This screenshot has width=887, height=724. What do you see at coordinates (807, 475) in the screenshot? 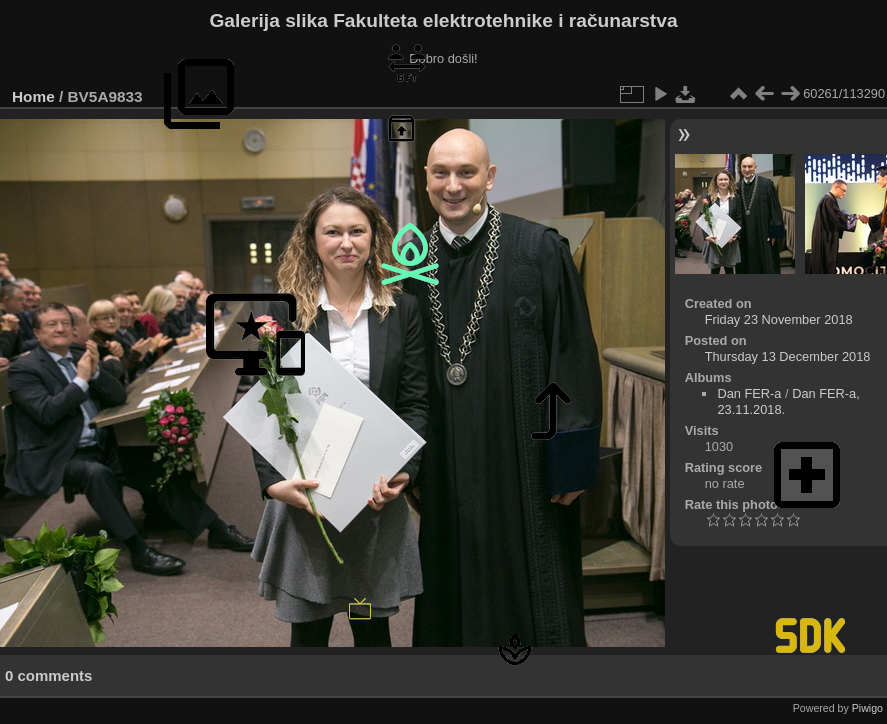
I see `find nearby hospitals or medical facilities` at bounding box center [807, 475].